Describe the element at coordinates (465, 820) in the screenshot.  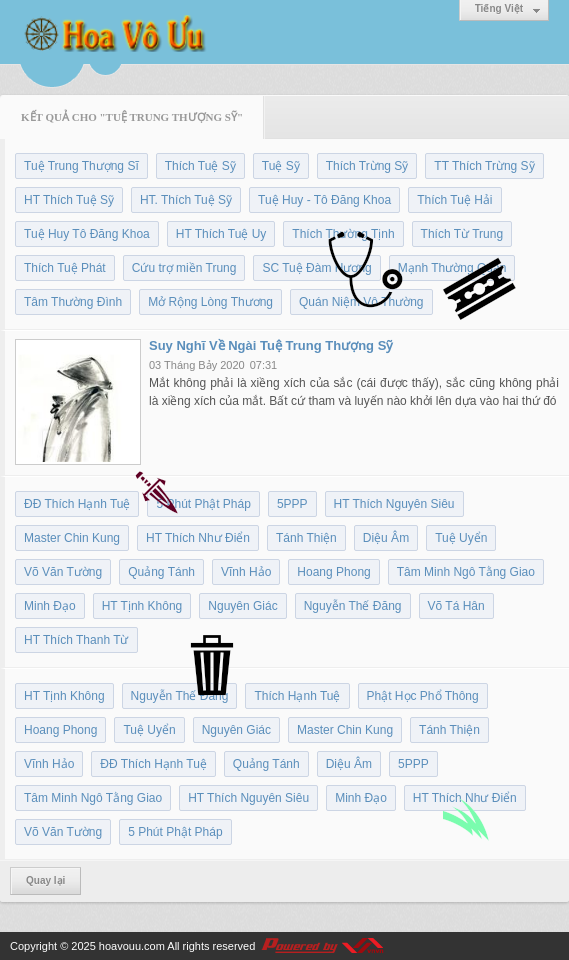
I see `indicates wind or air movement effect` at that location.